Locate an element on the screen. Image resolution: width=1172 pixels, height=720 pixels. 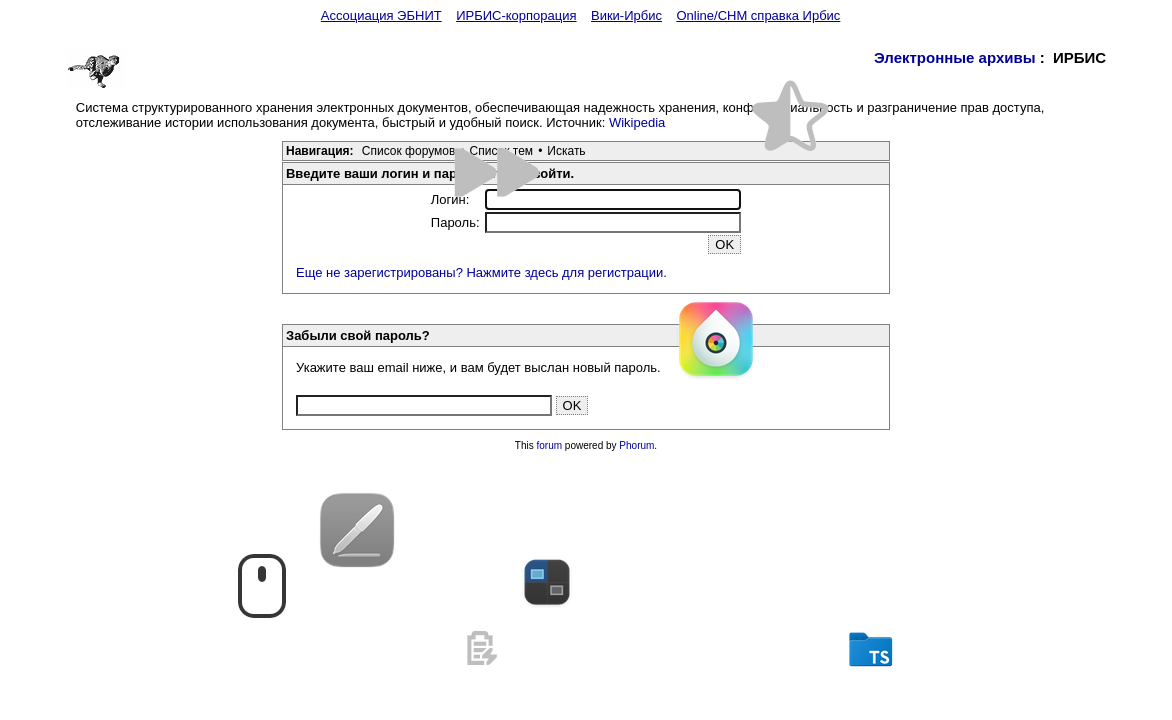
indicates a partial or half rating is located at coordinates (790, 118).